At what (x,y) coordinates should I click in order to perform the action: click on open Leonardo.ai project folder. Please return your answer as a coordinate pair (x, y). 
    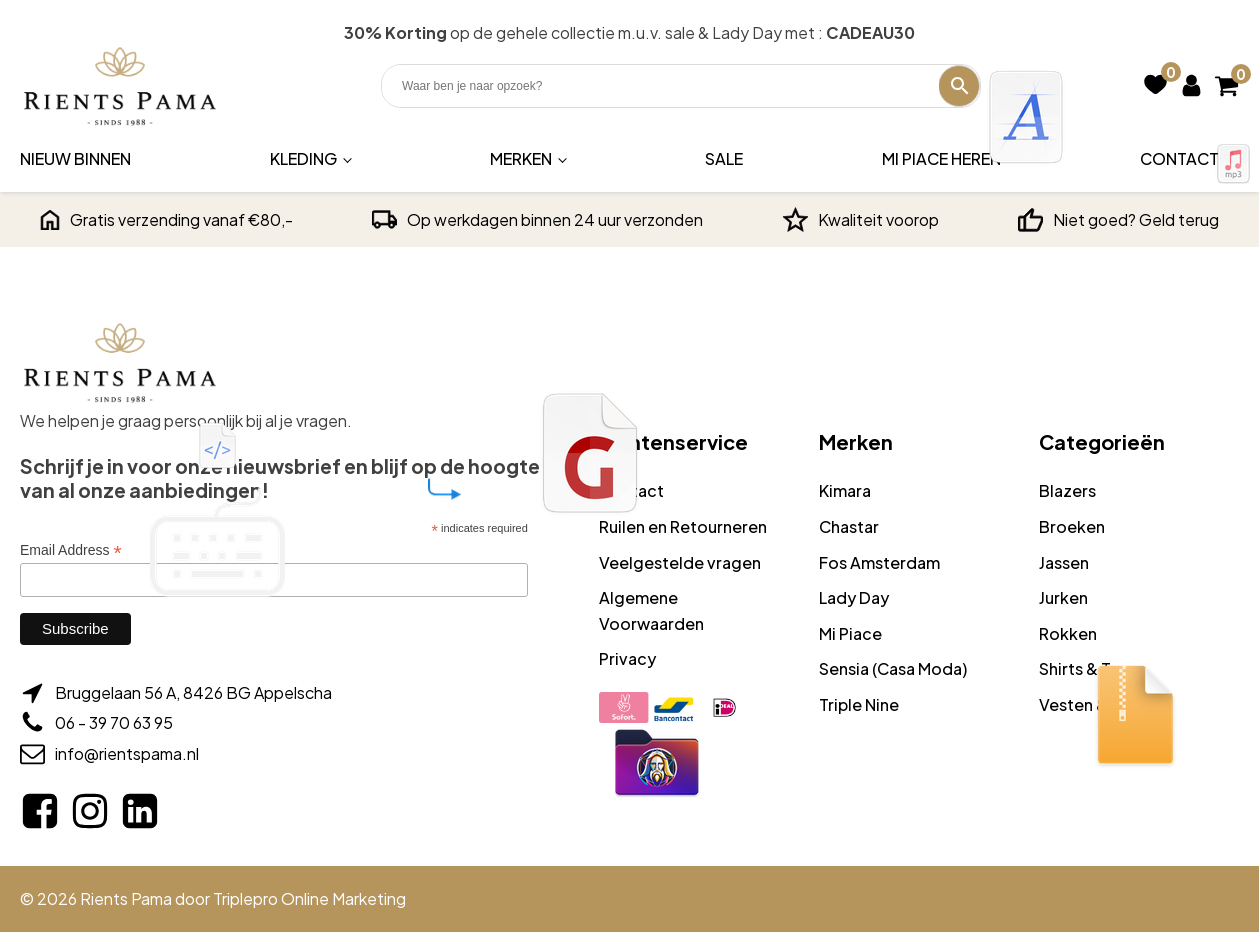
    Looking at the image, I should click on (656, 764).